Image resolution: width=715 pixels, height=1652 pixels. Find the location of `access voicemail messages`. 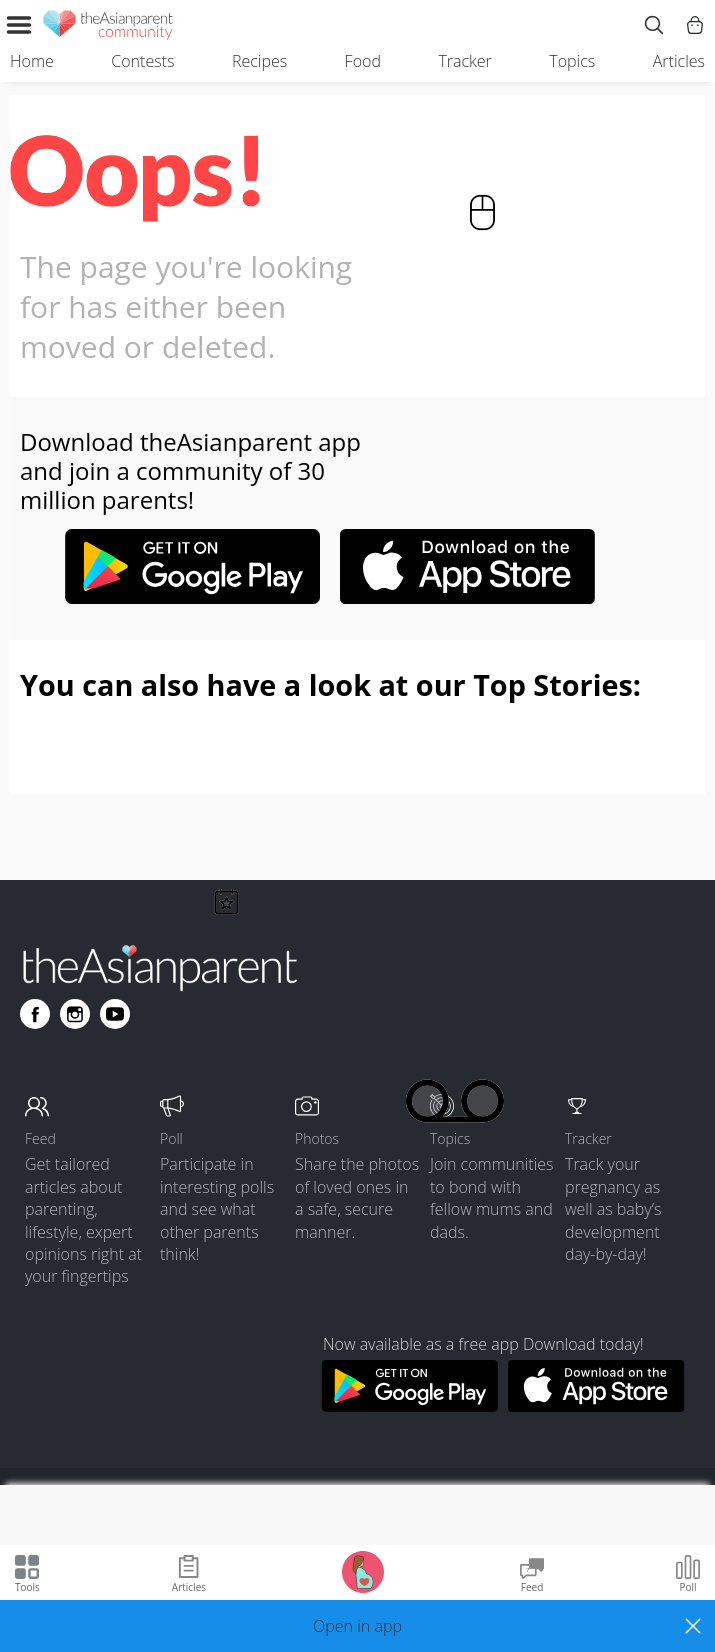

access voicemail messages is located at coordinates (455, 1101).